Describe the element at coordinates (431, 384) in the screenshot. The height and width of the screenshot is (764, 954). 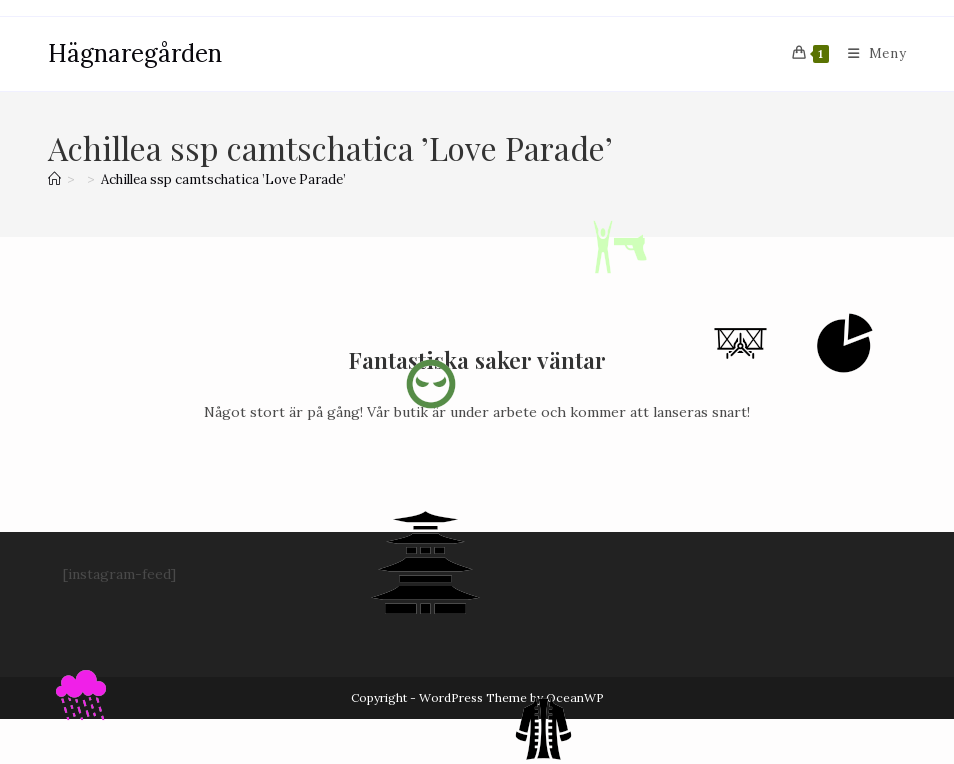
I see `indicates overkill or excessive damage in gameplay` at that location.